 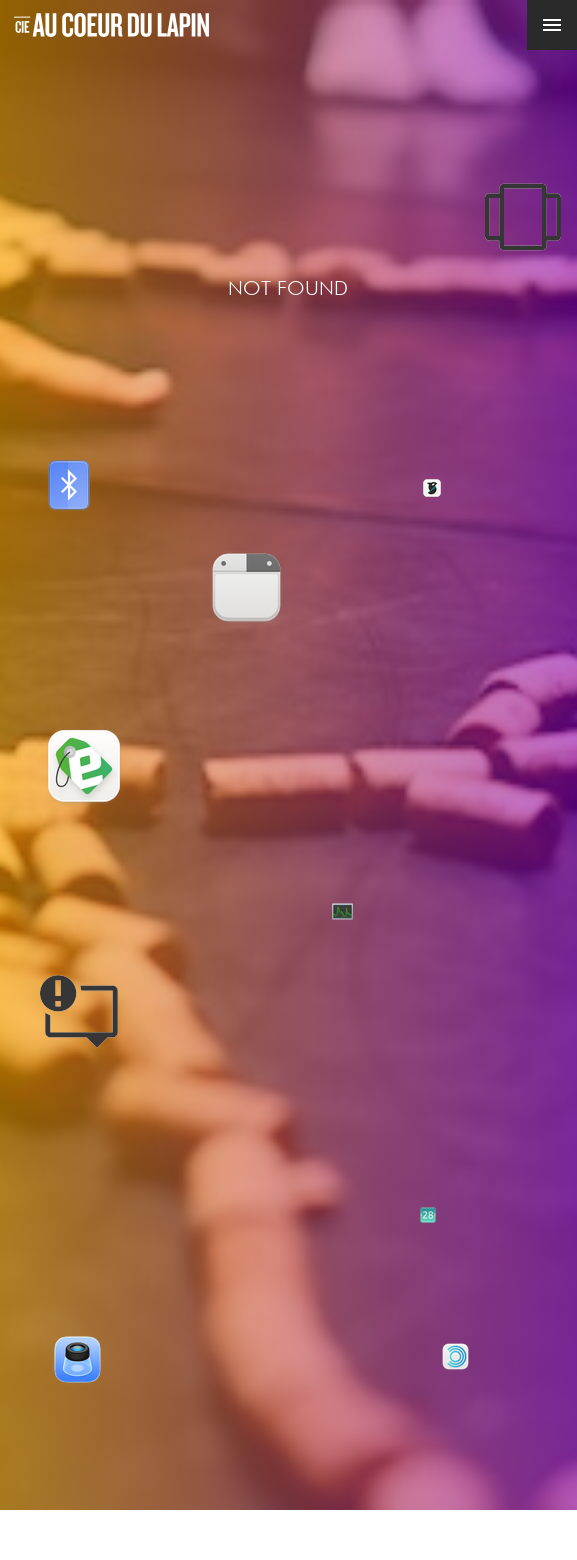 What do you see at coordinates (342, 911) in the screenshot?
I see `open task manager to view system performance` at bounding box center [342, 911].